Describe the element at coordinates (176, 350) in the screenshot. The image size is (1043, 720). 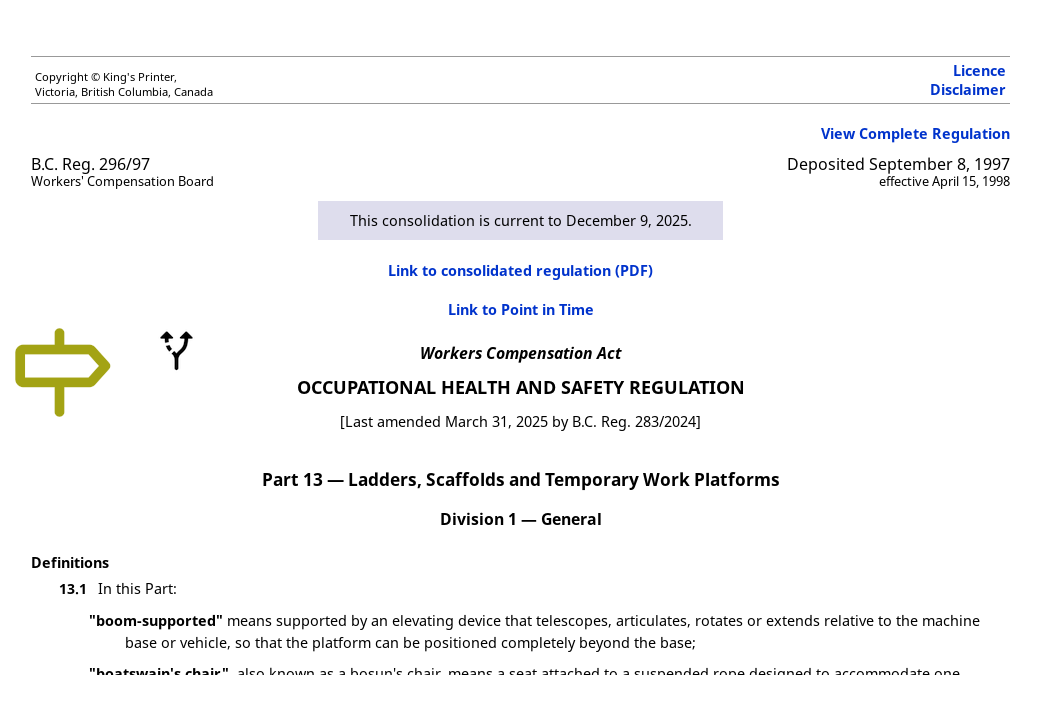
I see `view alternative routes` at that location.